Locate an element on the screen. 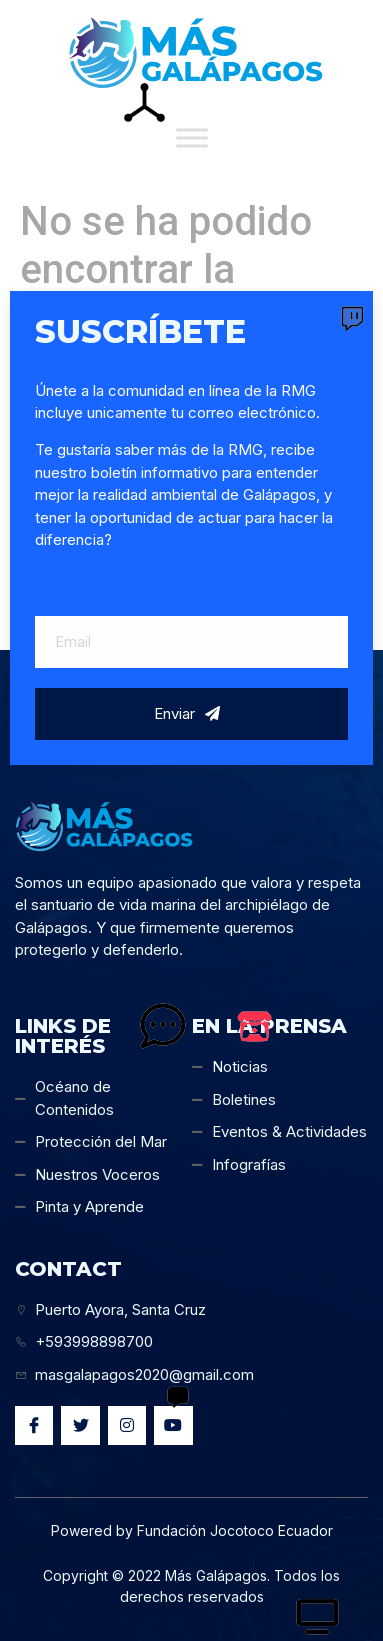 The width and height of the screenshot is (383, 1641). access TV or video streaming is located at coordinates (317, 1615).